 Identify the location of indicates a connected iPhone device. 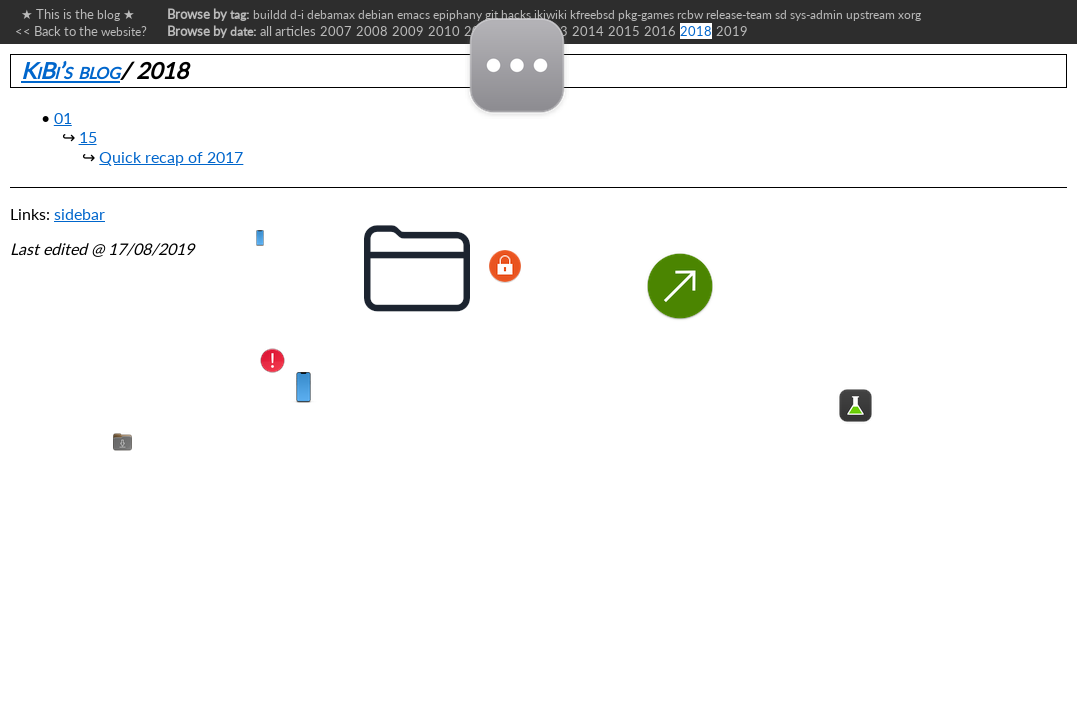
(260, 238).